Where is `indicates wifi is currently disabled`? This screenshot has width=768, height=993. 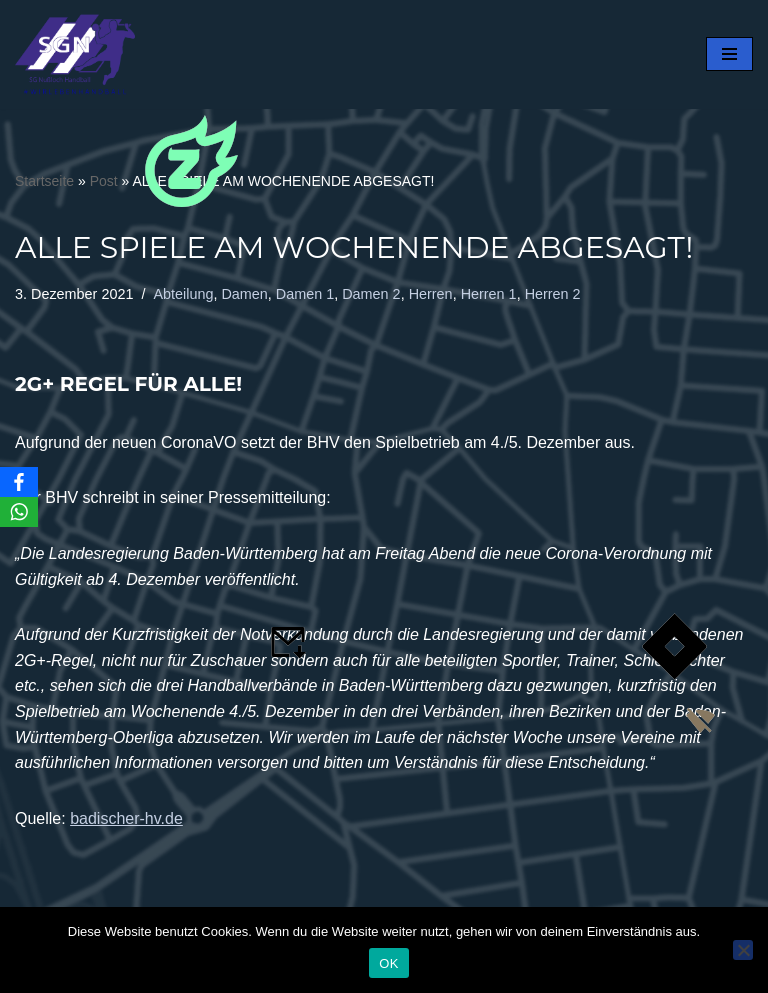
indicates wifi is currently disabled is located at coordinates (700, 721).